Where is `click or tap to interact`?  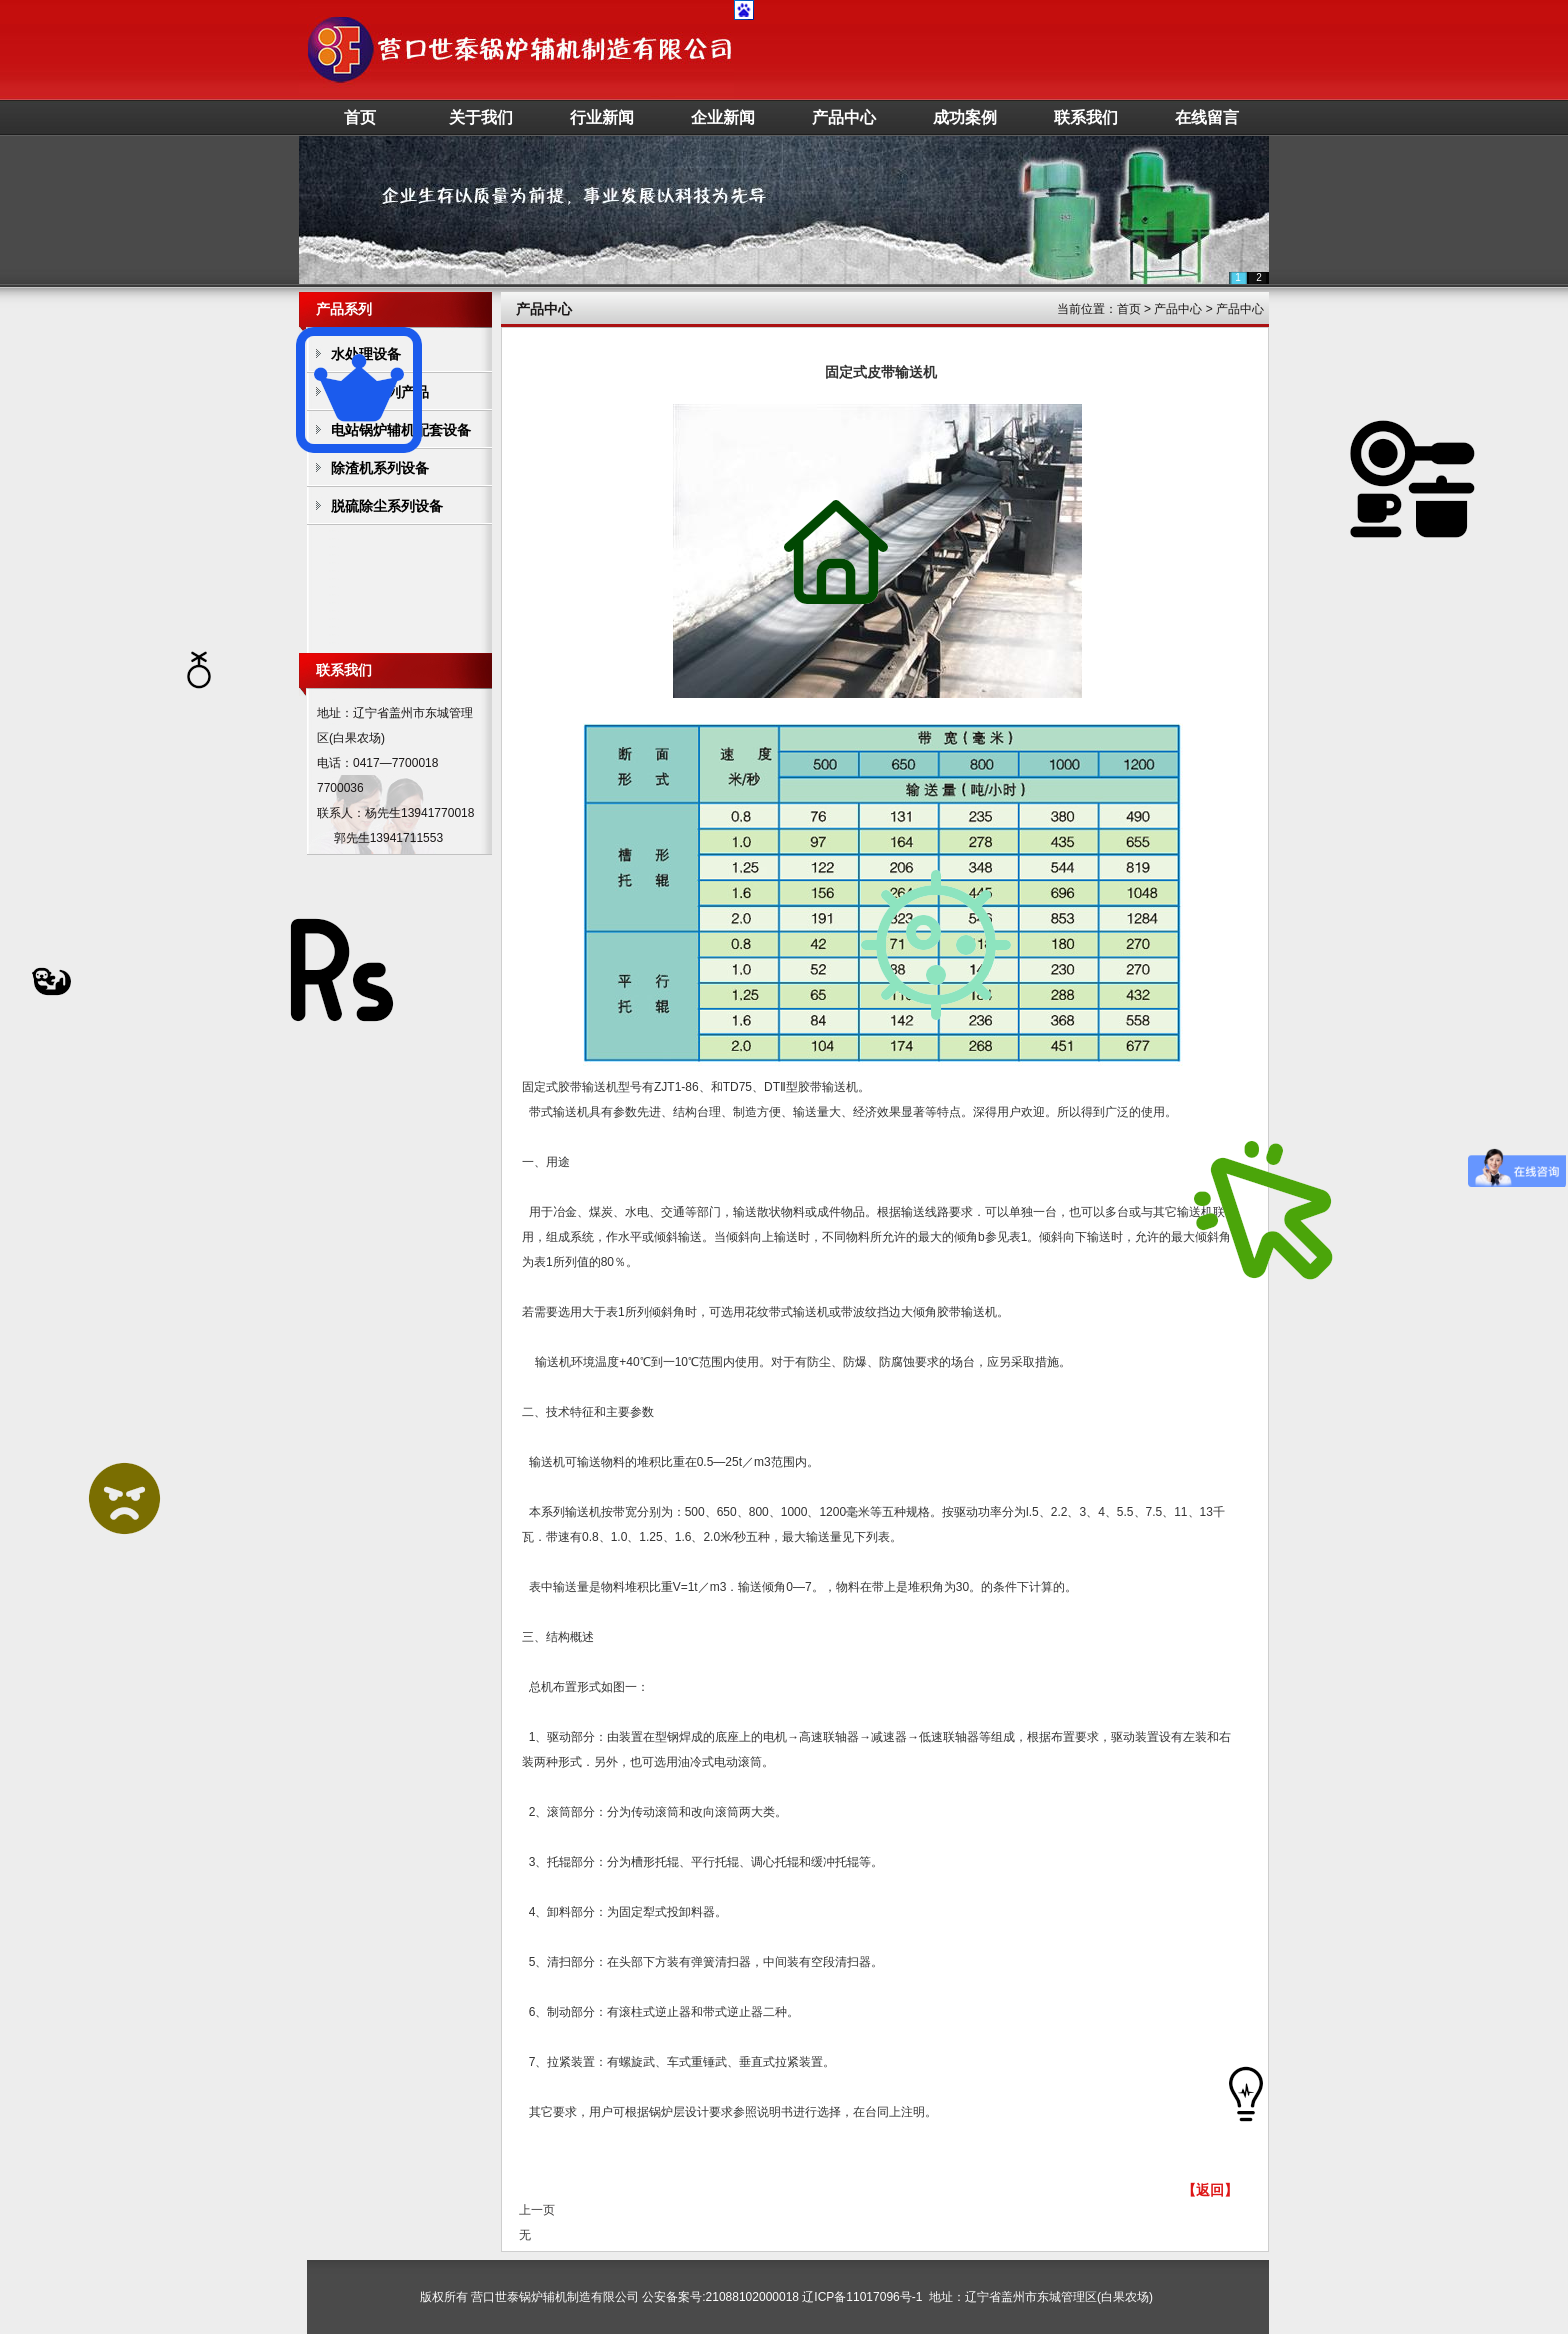
click or tap to interact is located at coordinates (1271, 1218).